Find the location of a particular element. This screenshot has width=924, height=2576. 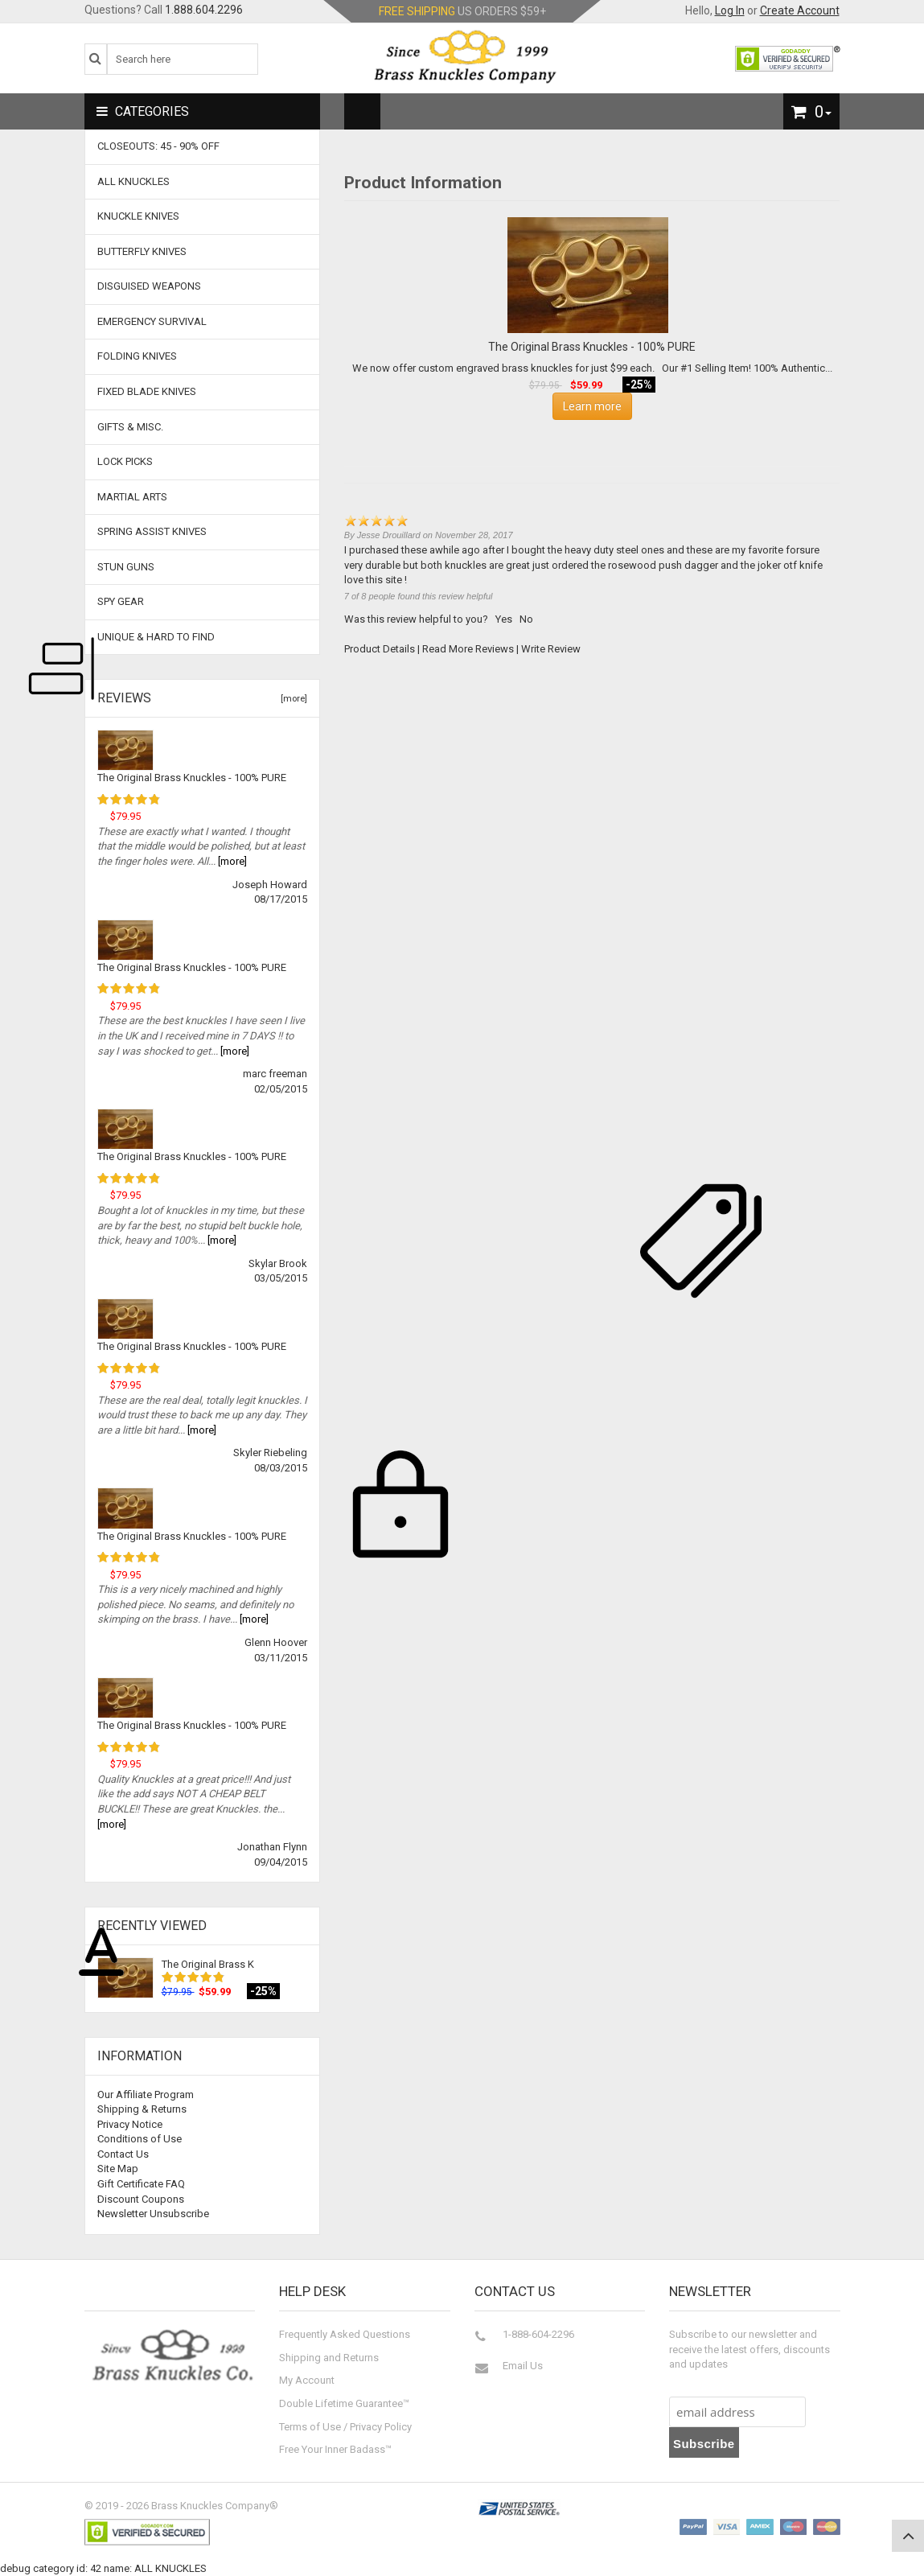

align text to the right is located at coordinates (63, 669).